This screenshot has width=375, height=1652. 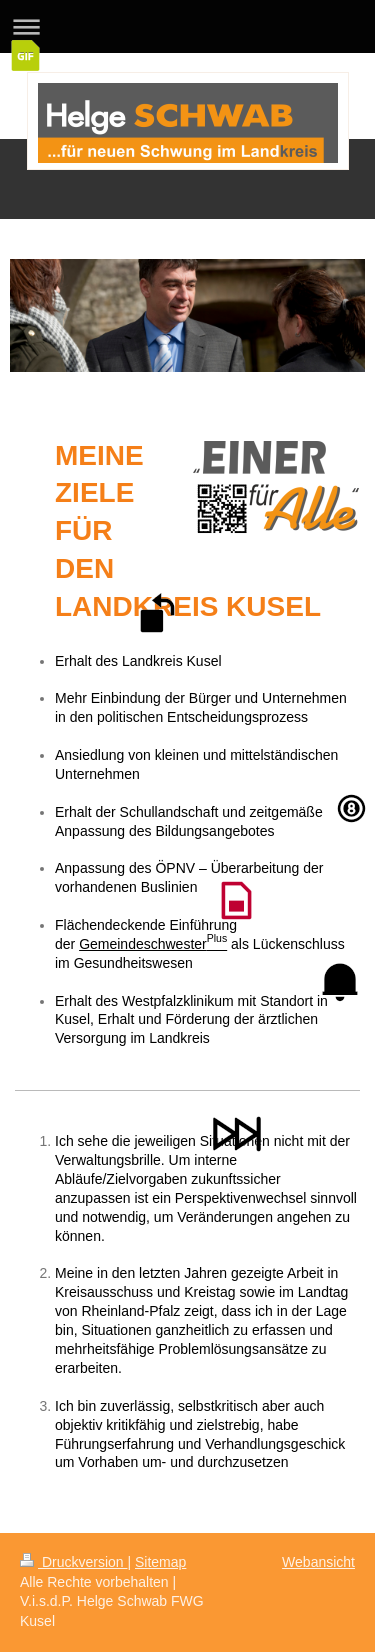 I want to click on view your notifications, so click(x=340, y=981).